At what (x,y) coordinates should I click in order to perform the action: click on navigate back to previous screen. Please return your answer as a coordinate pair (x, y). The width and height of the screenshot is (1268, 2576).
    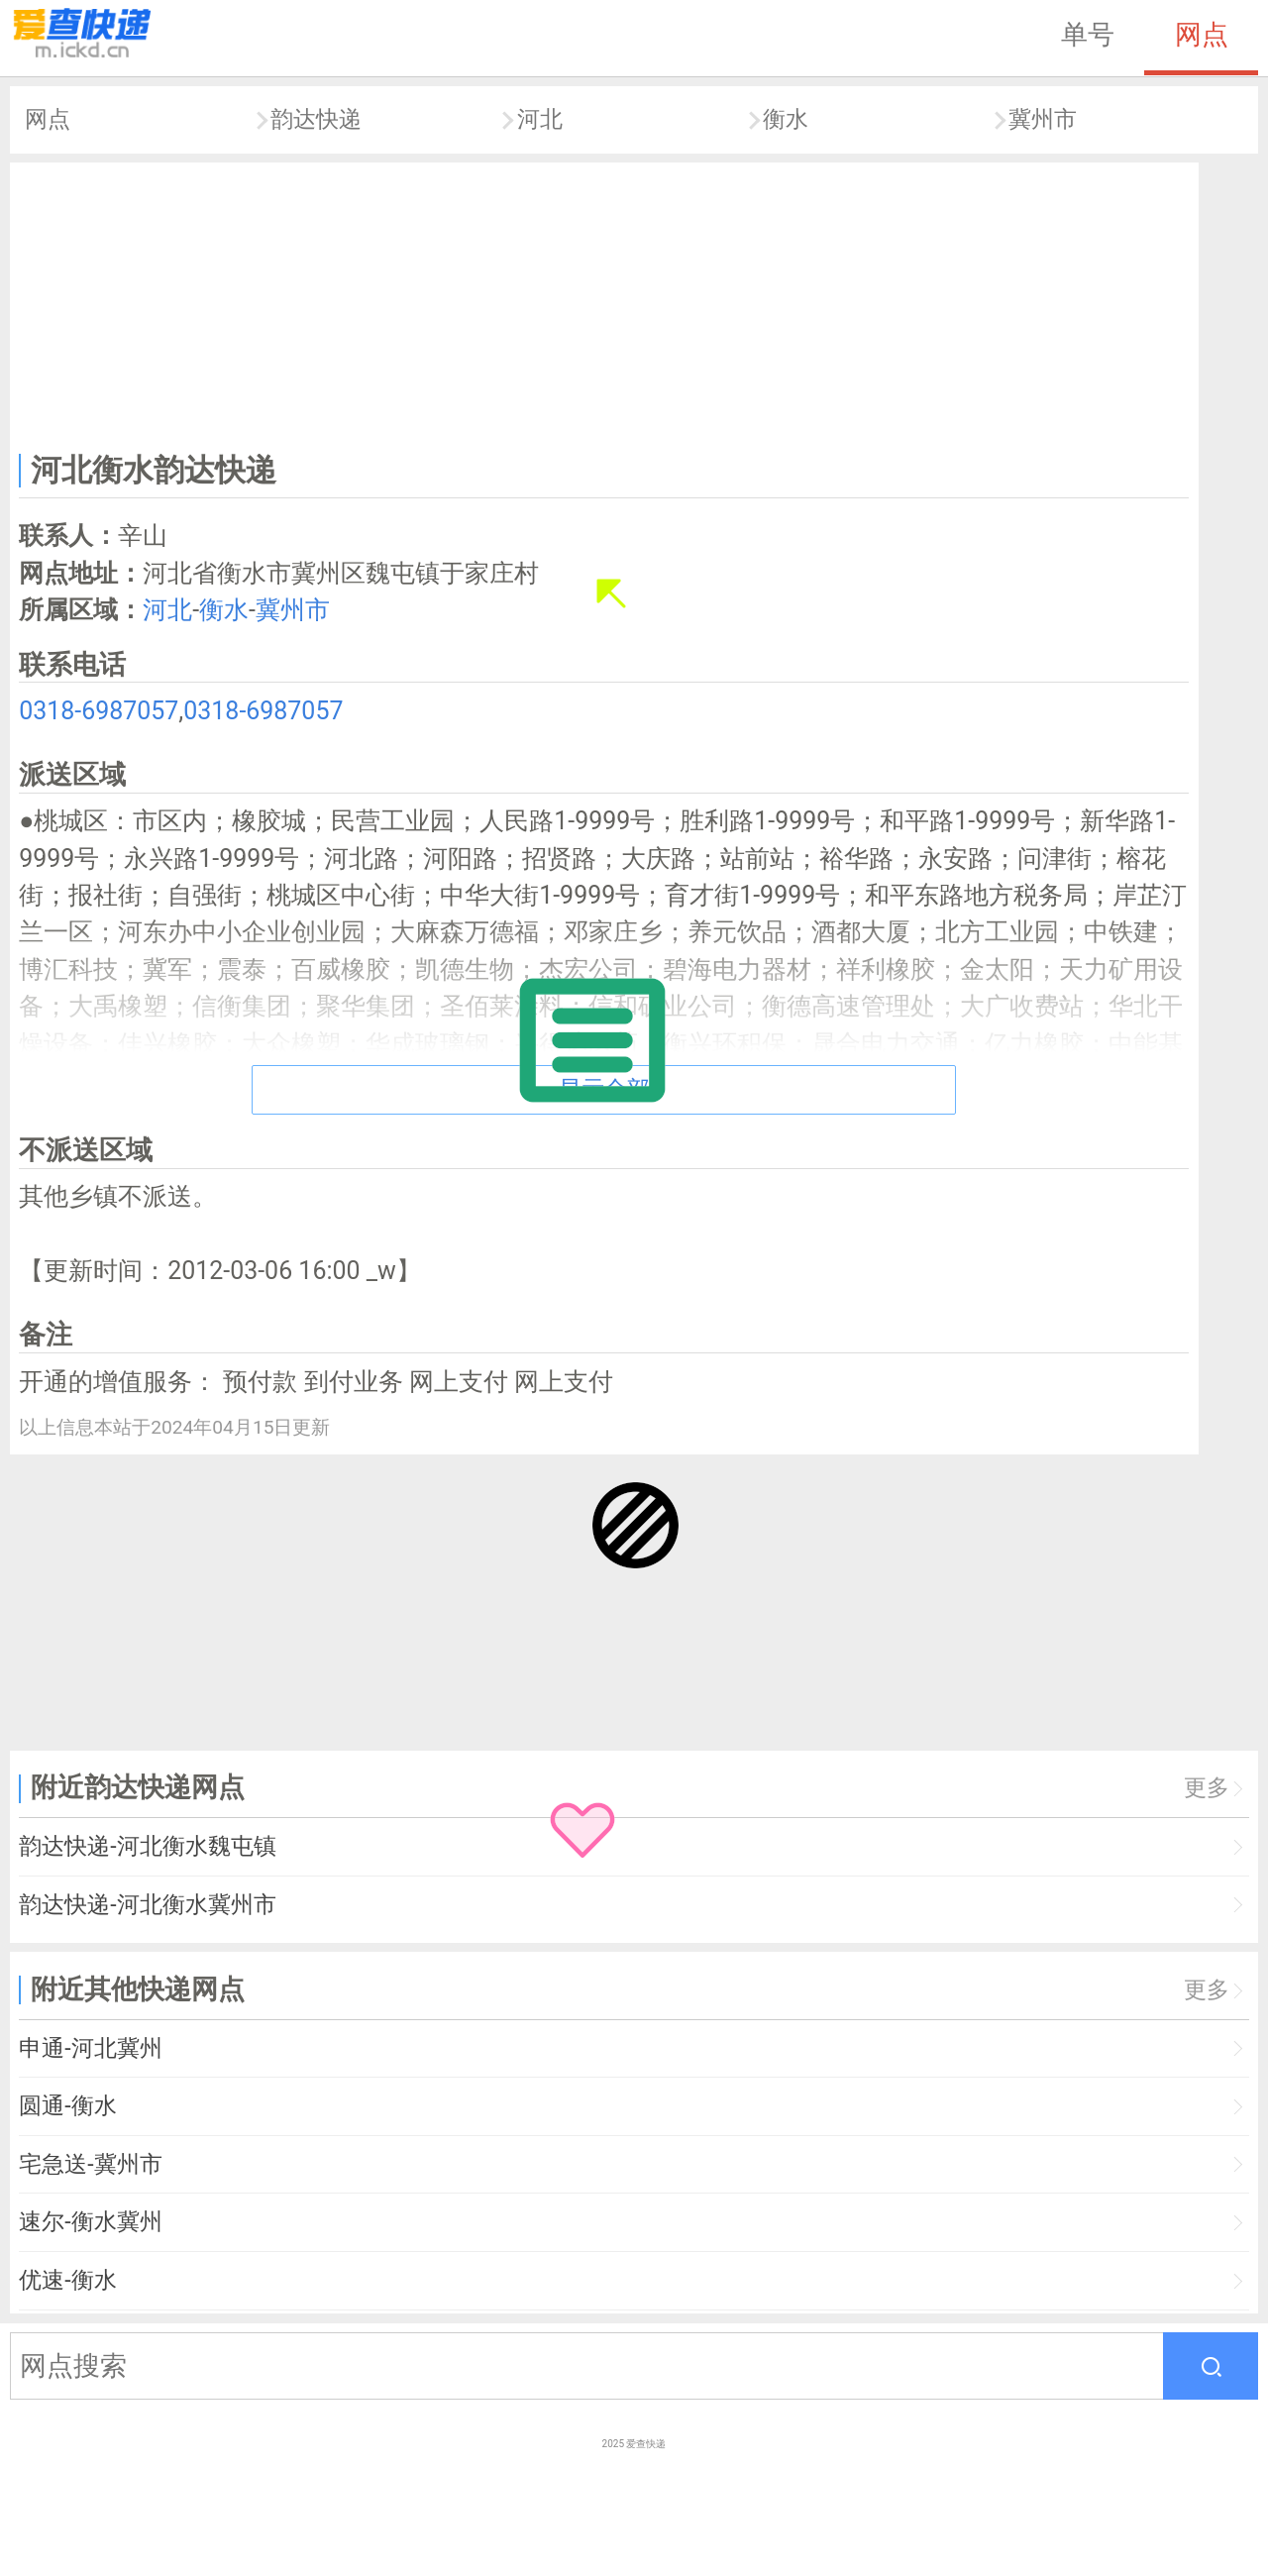
    Looking at the image, I should click on (611, 593).